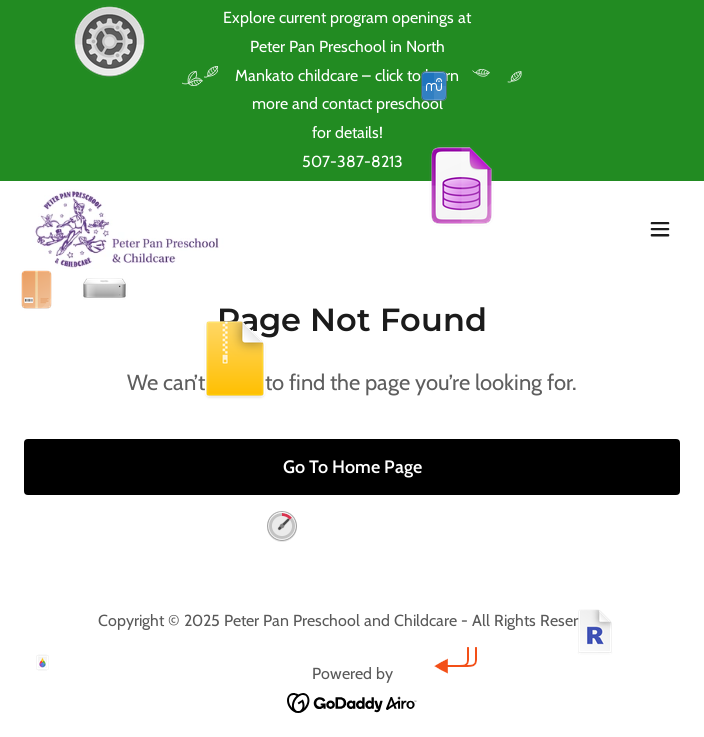 This screenshot has width=704, height=737. I want to click on libreoffice base database file, so click(461, 185).